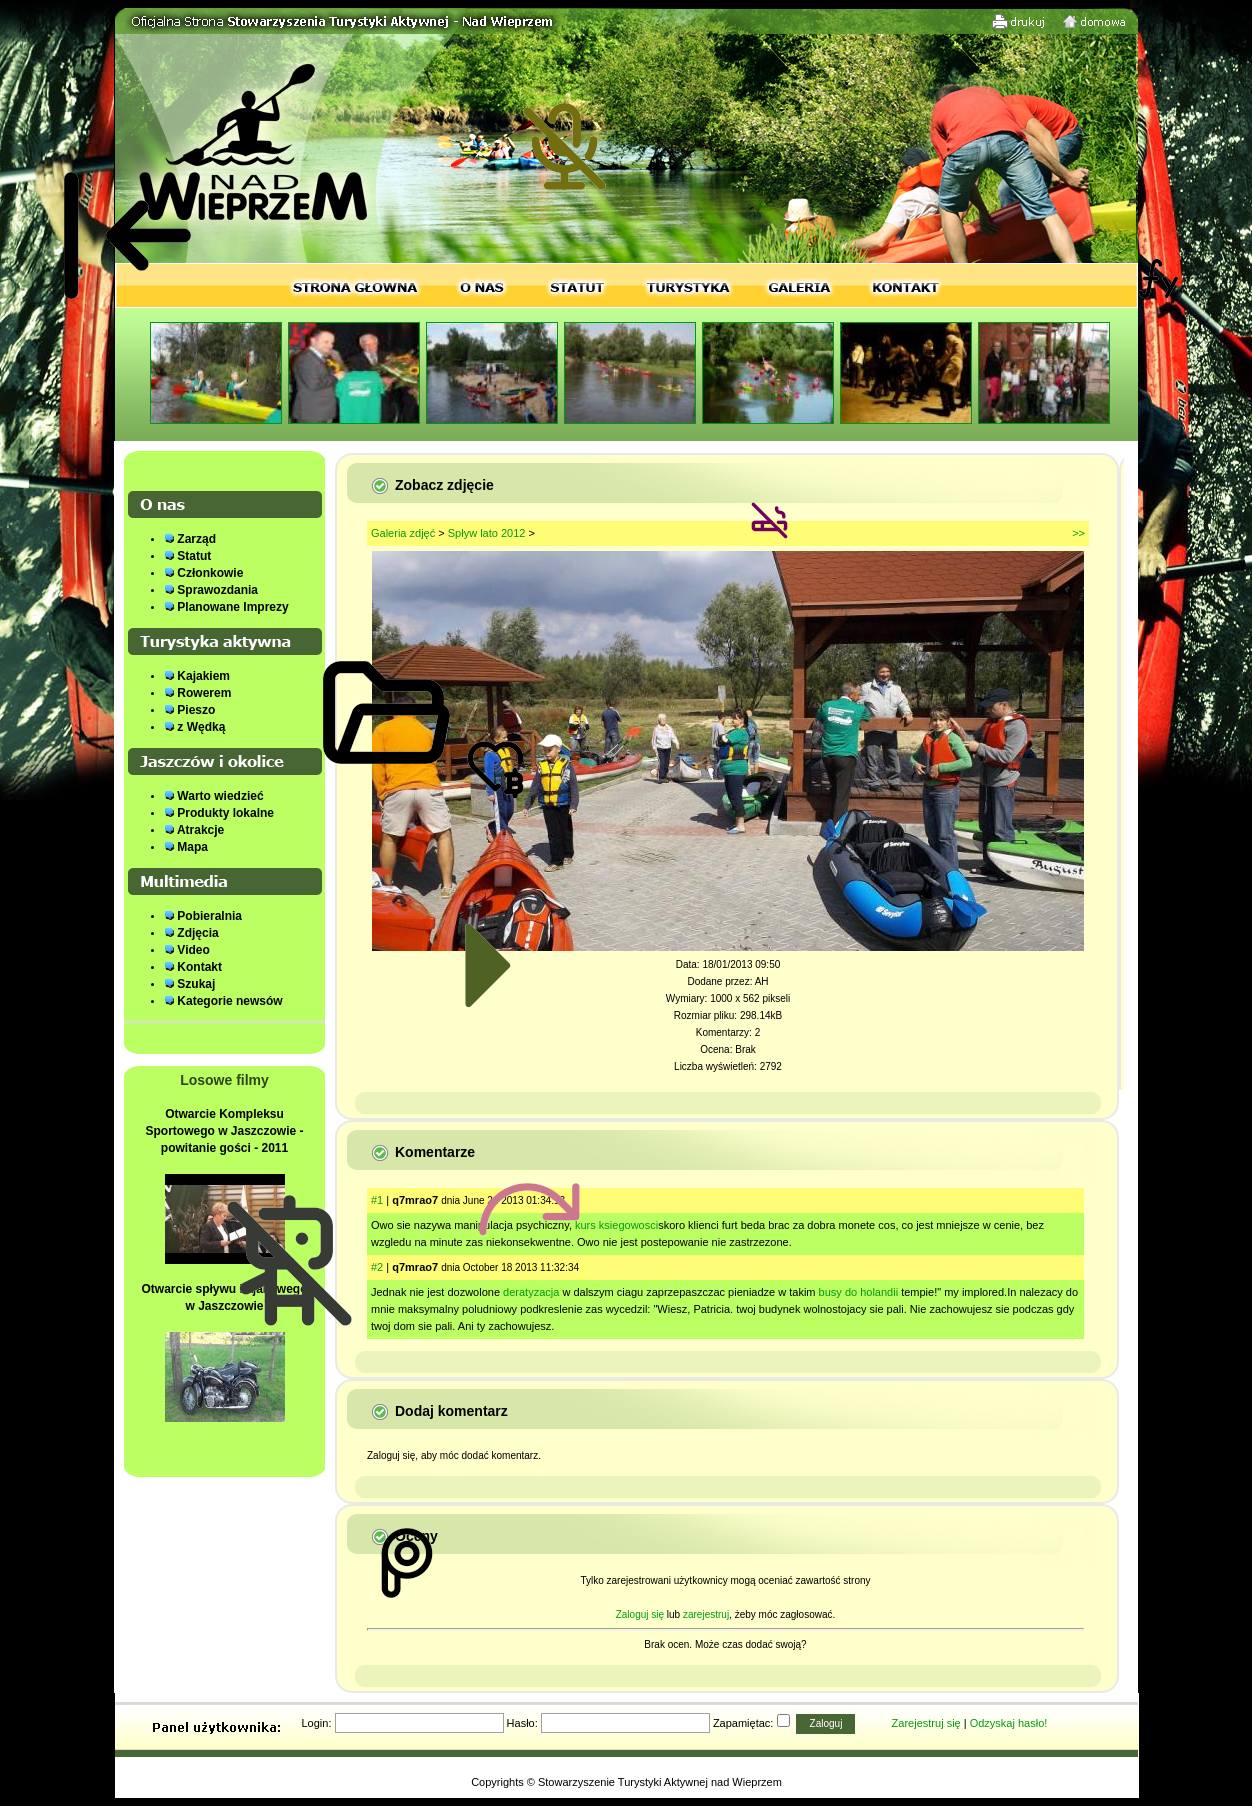 The width and height of the screenshot is (1252, 1806). Describe the element at coordinates (1158, 278) in the screenshot. I see `insert mathematical function notation` at that location.